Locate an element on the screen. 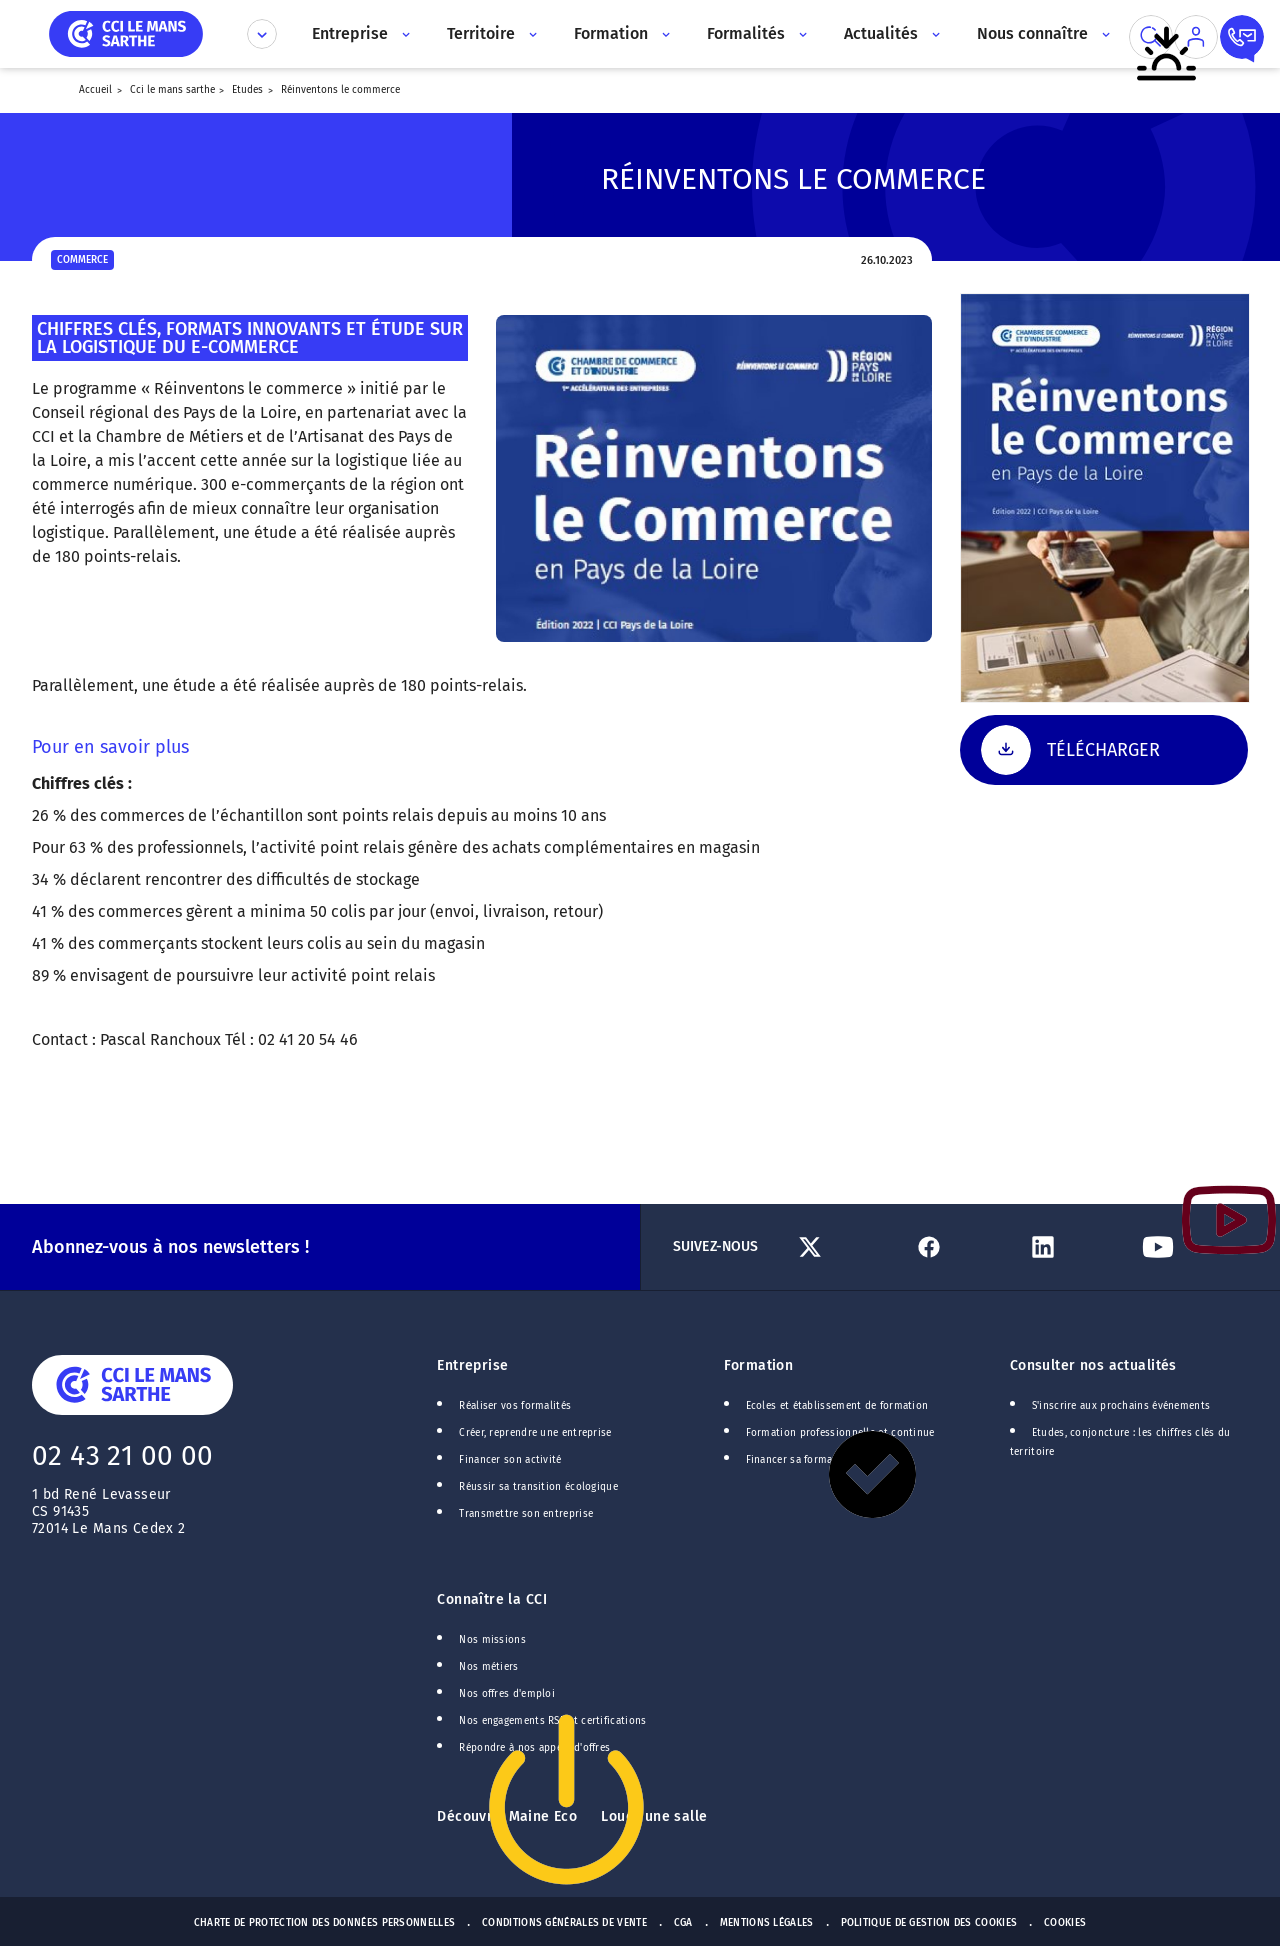 The image size is (1280, 1946). indicates successful completion or confirmation is located at coordinates (872, 1474).